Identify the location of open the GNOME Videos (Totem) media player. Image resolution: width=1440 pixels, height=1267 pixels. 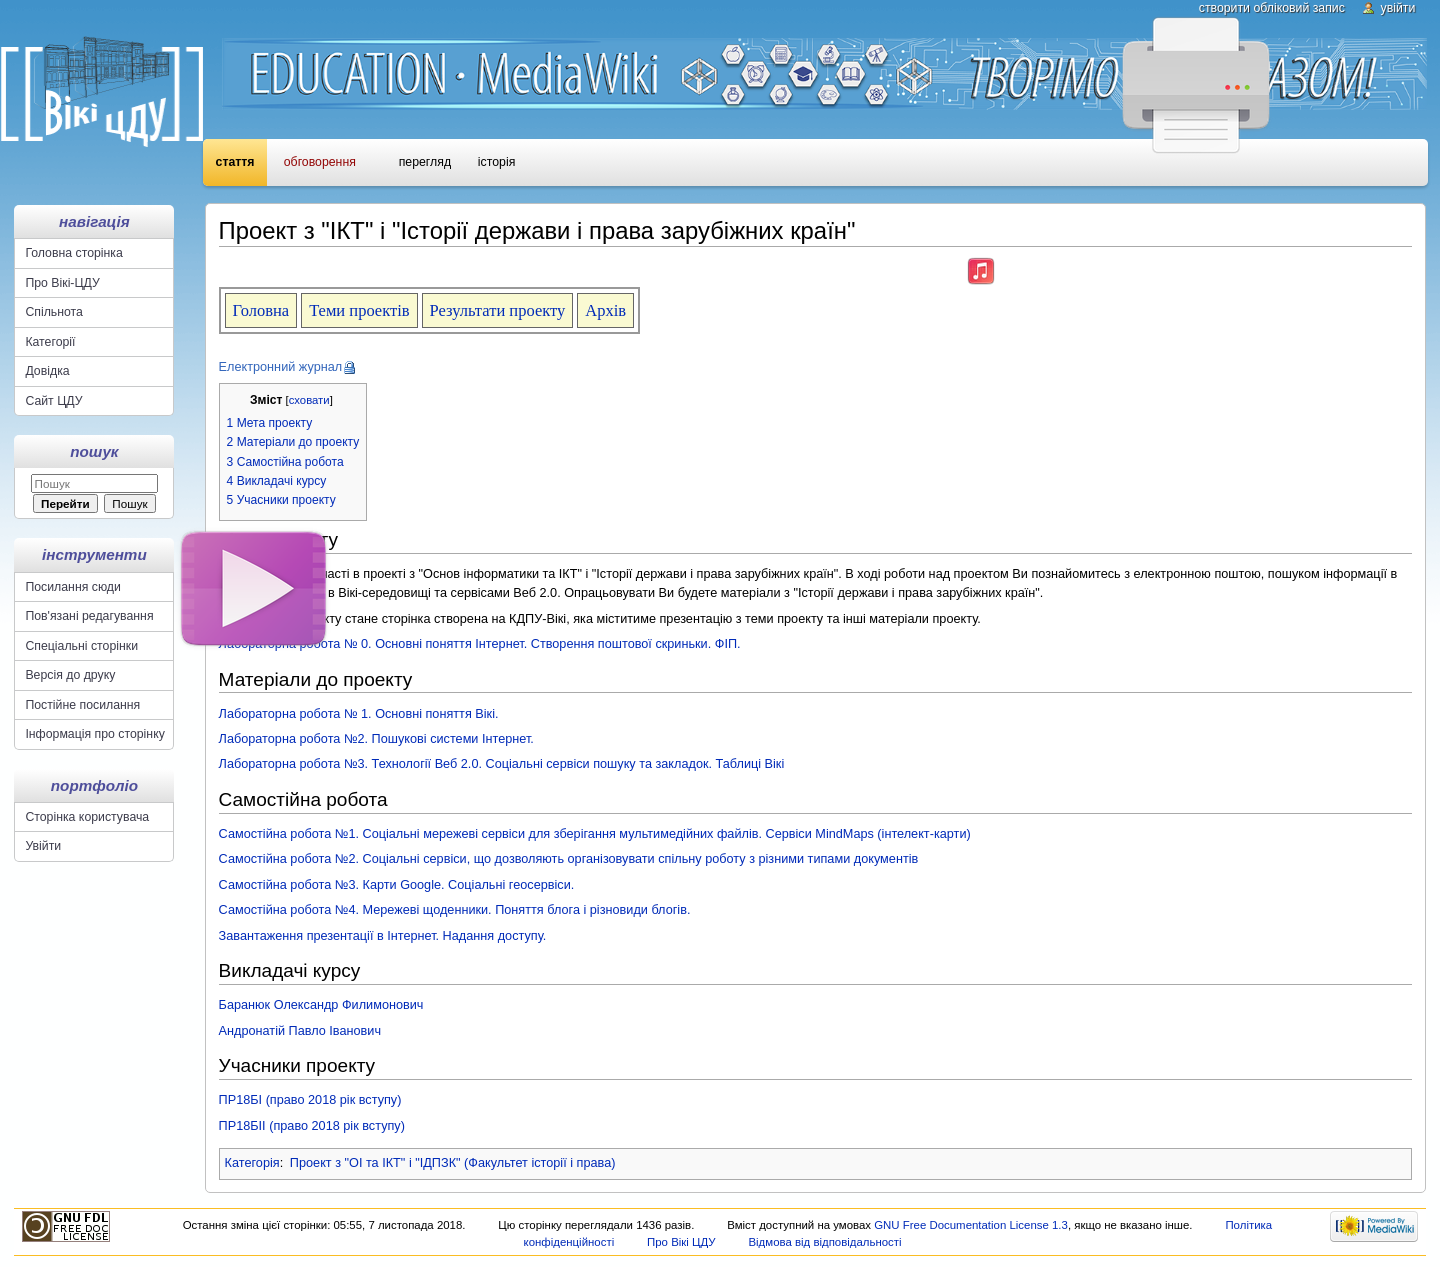
(253, 588).